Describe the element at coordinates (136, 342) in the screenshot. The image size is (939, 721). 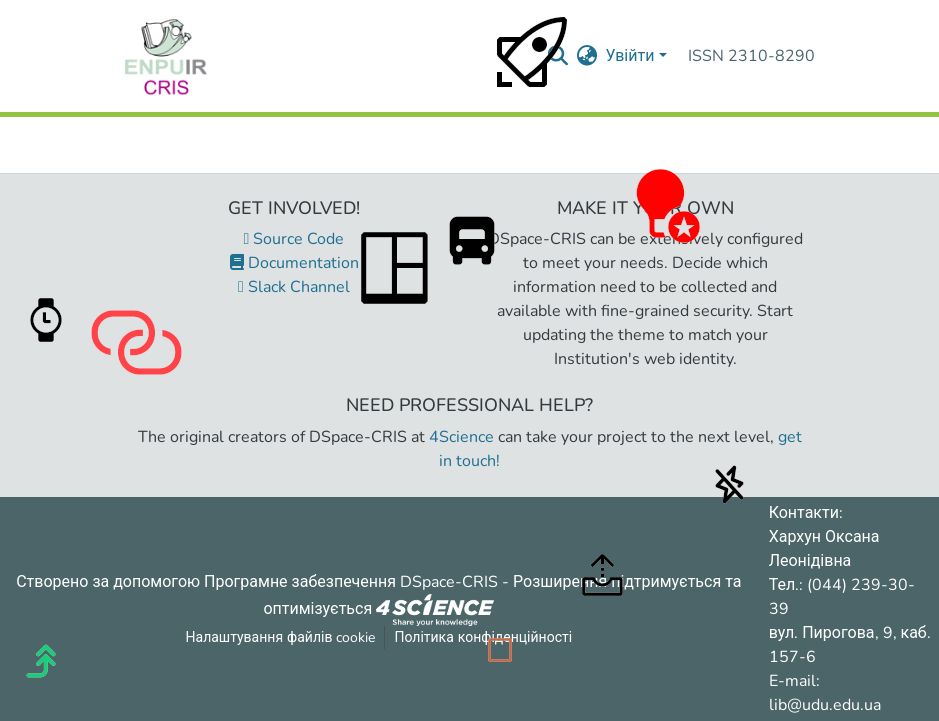
I see `insert or create a hyperlink` at that location.